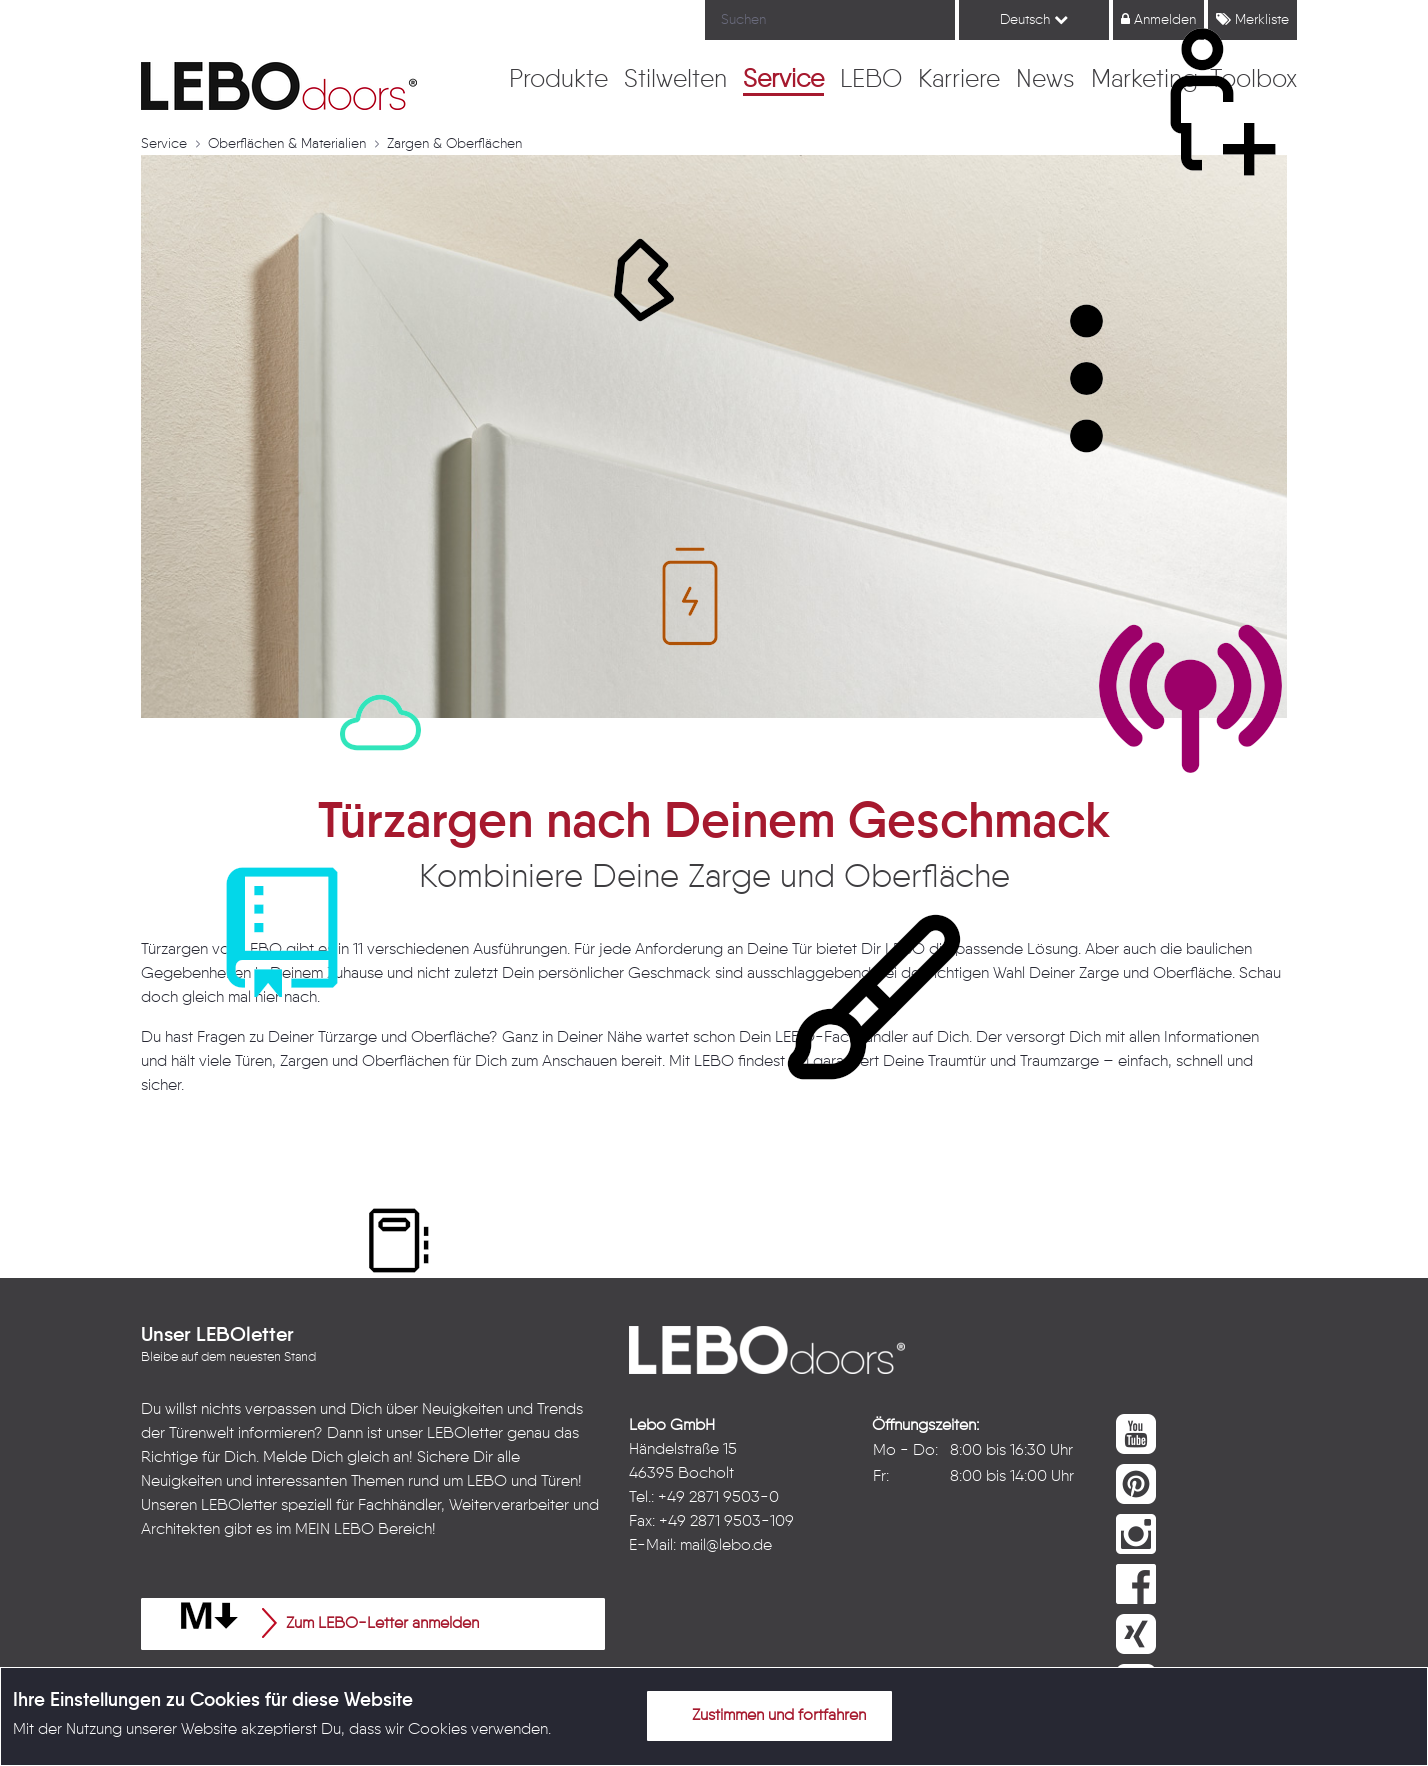 This screenshot has height=1766, width=1428. What do you see at coordinates (1086, 378) in the screenshot?
I see `open more options menu` at bounding box center [1086, 378].